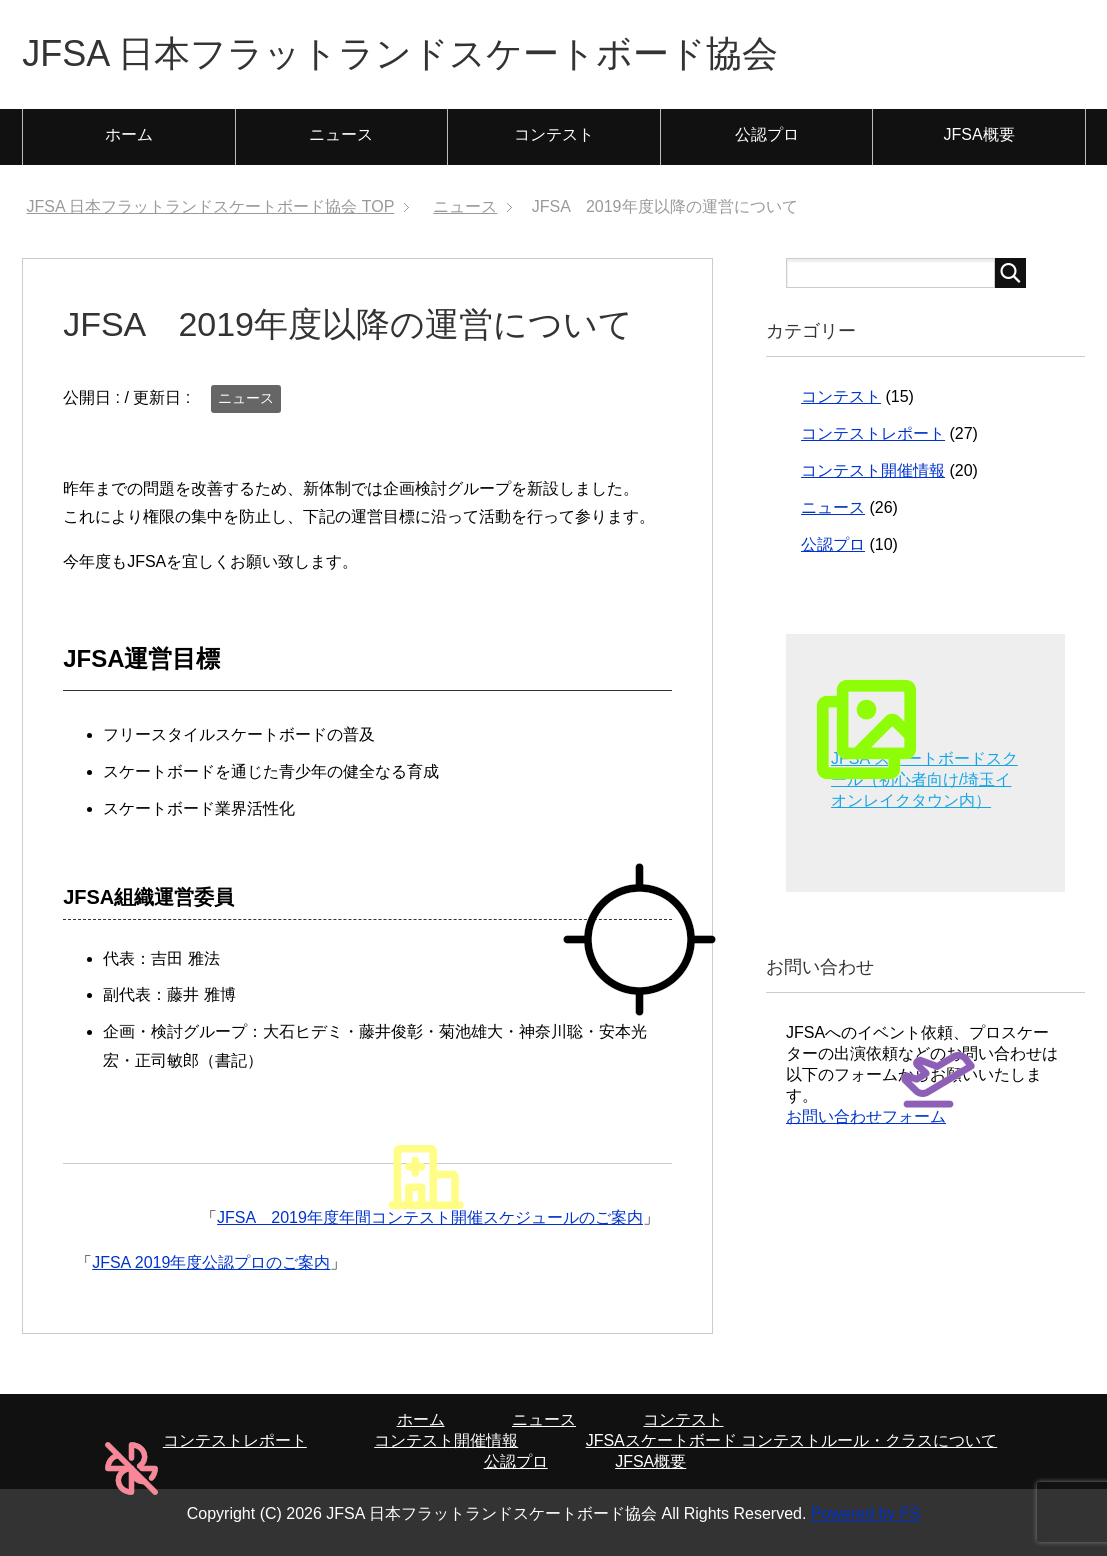 Image resolution: width=1107 pixels, height=1556 pixels. I want to click on departing flight status indicator, so click(938, 1078).